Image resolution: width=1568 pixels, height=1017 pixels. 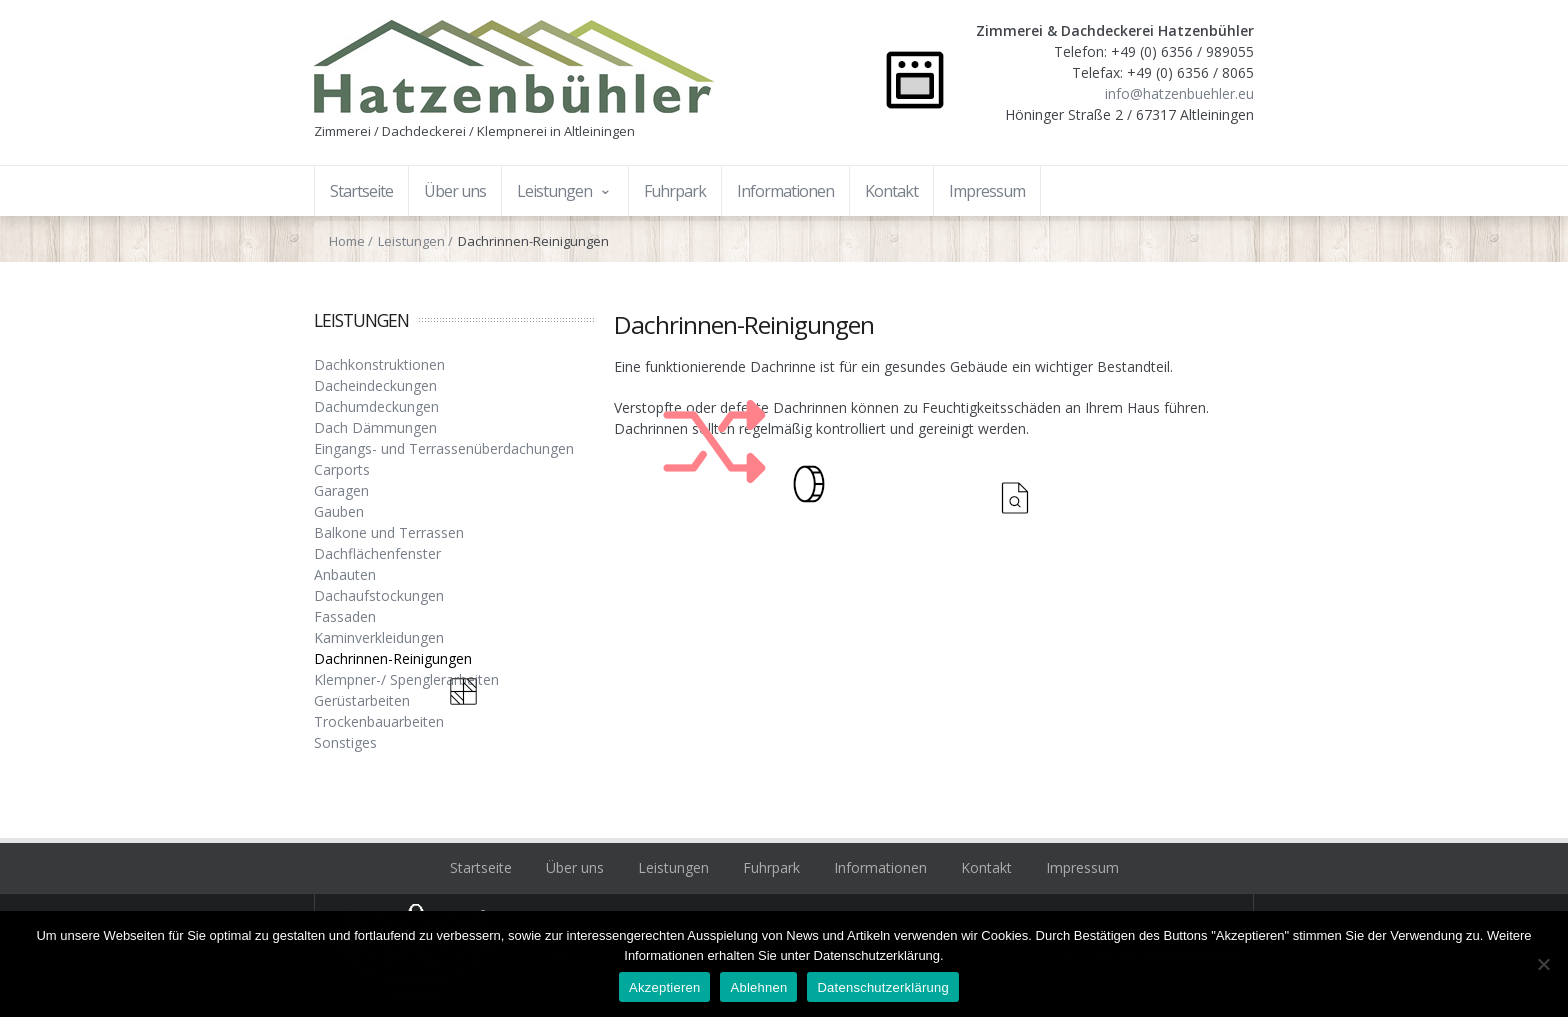 What do you see at coordinates (712, 441) in the screenshot?
I see `shuffle or randomize playback order` at bounding box center [712, 441].